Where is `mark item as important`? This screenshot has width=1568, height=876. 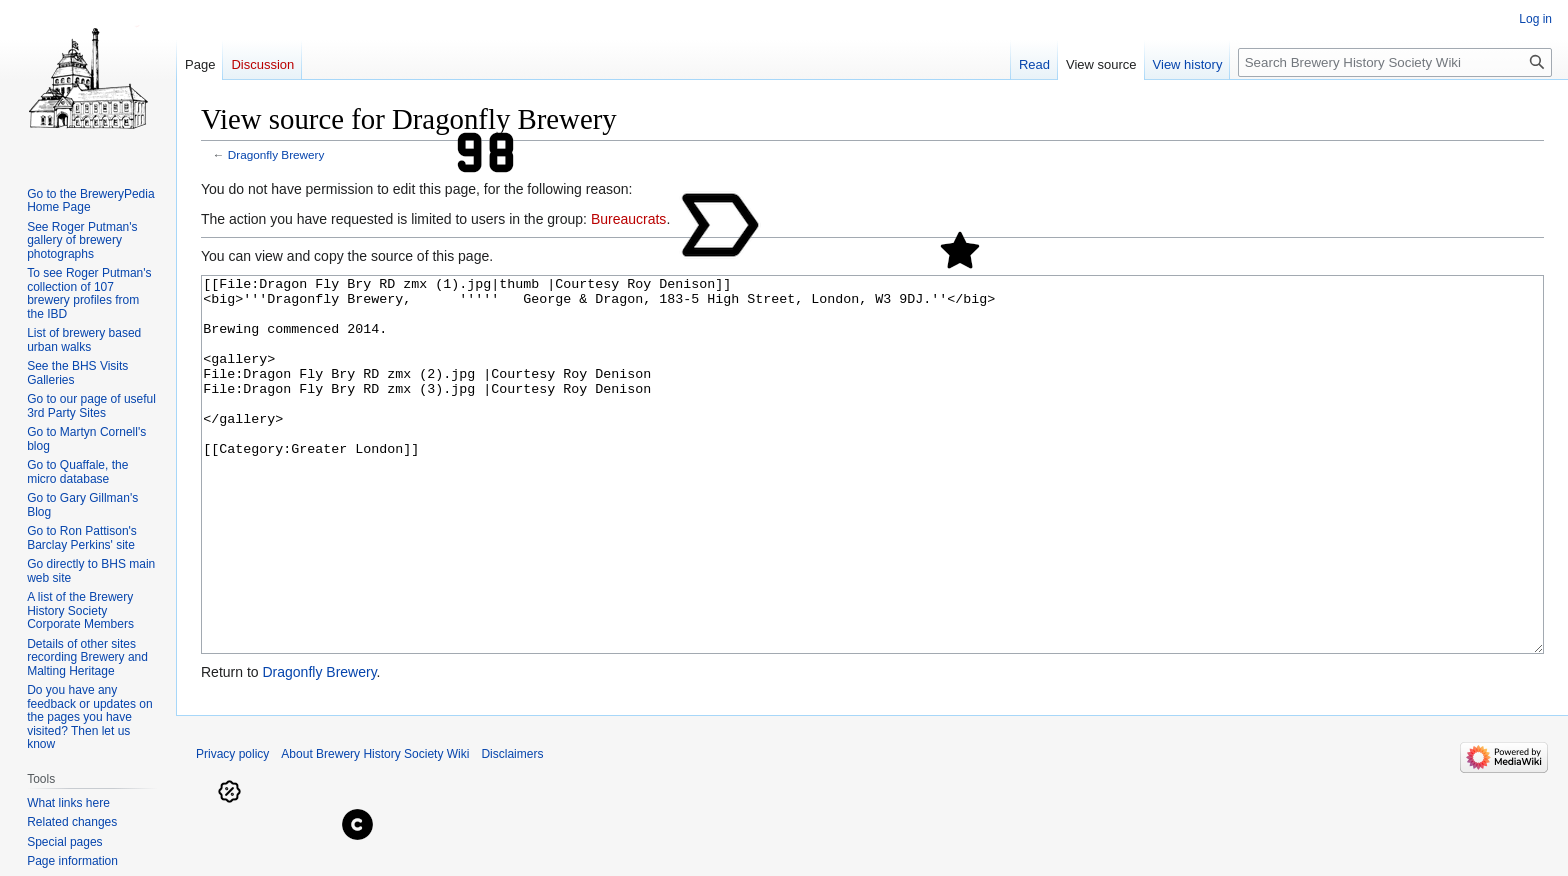
mark item as important is located at coordinates (719, 225).